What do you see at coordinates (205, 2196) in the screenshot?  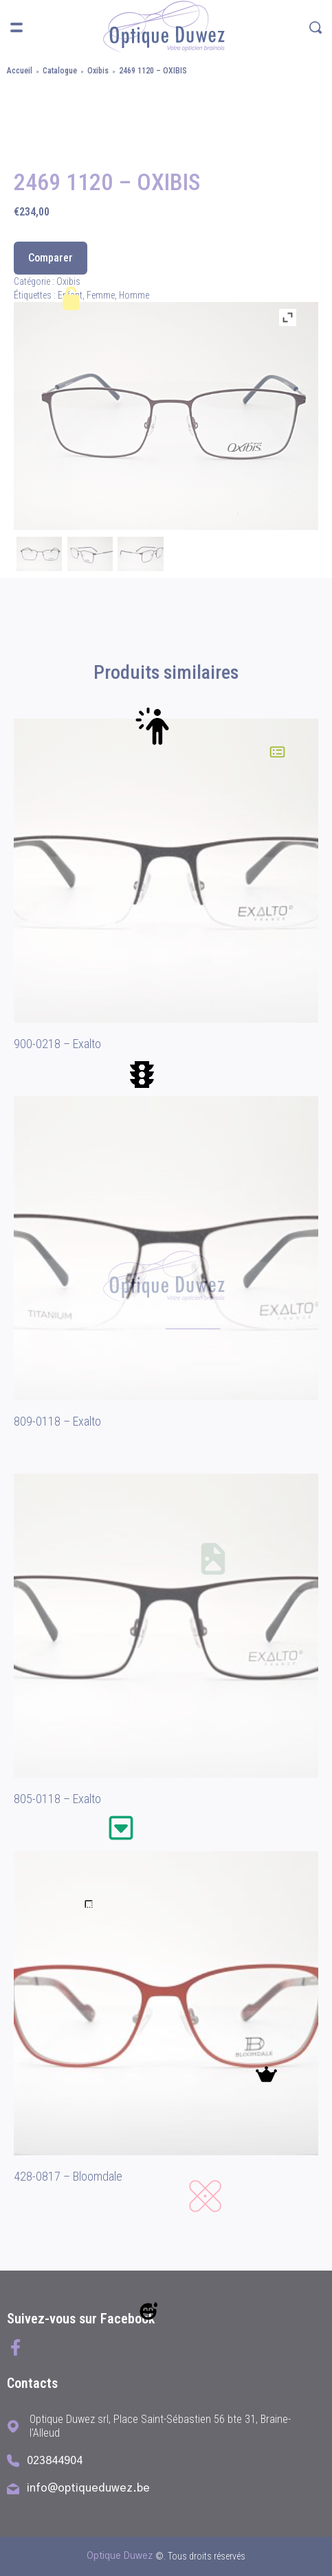 I see `access first aid or medical help resources` at bounding box center [205, 2196].